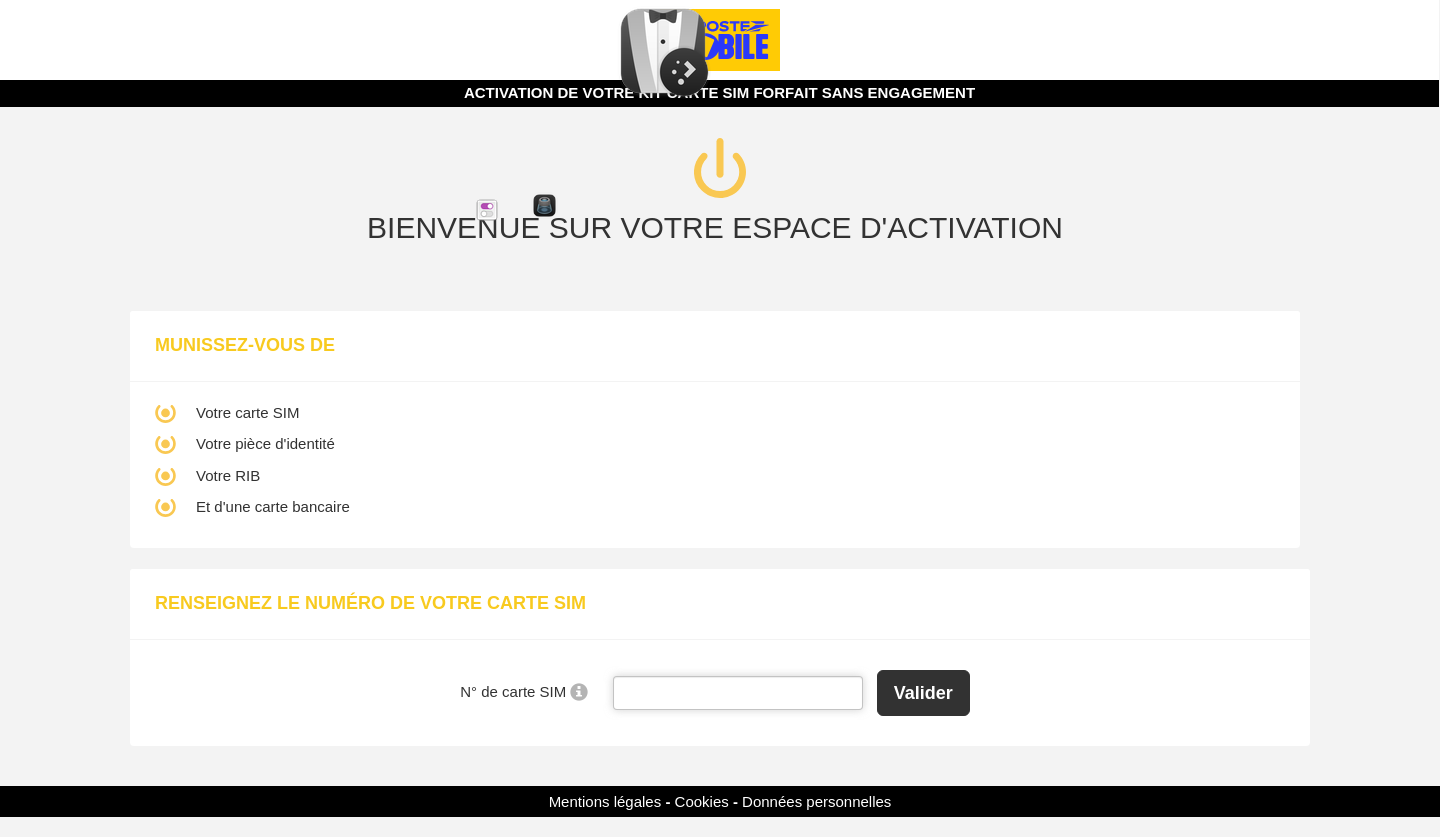 The height and width of the screenshot is (837, 1440). What do you see at coordinates (544, 205) in the screenshot?
I see `open Preview app to view images and PDFs` at bounding box center [544, 205].